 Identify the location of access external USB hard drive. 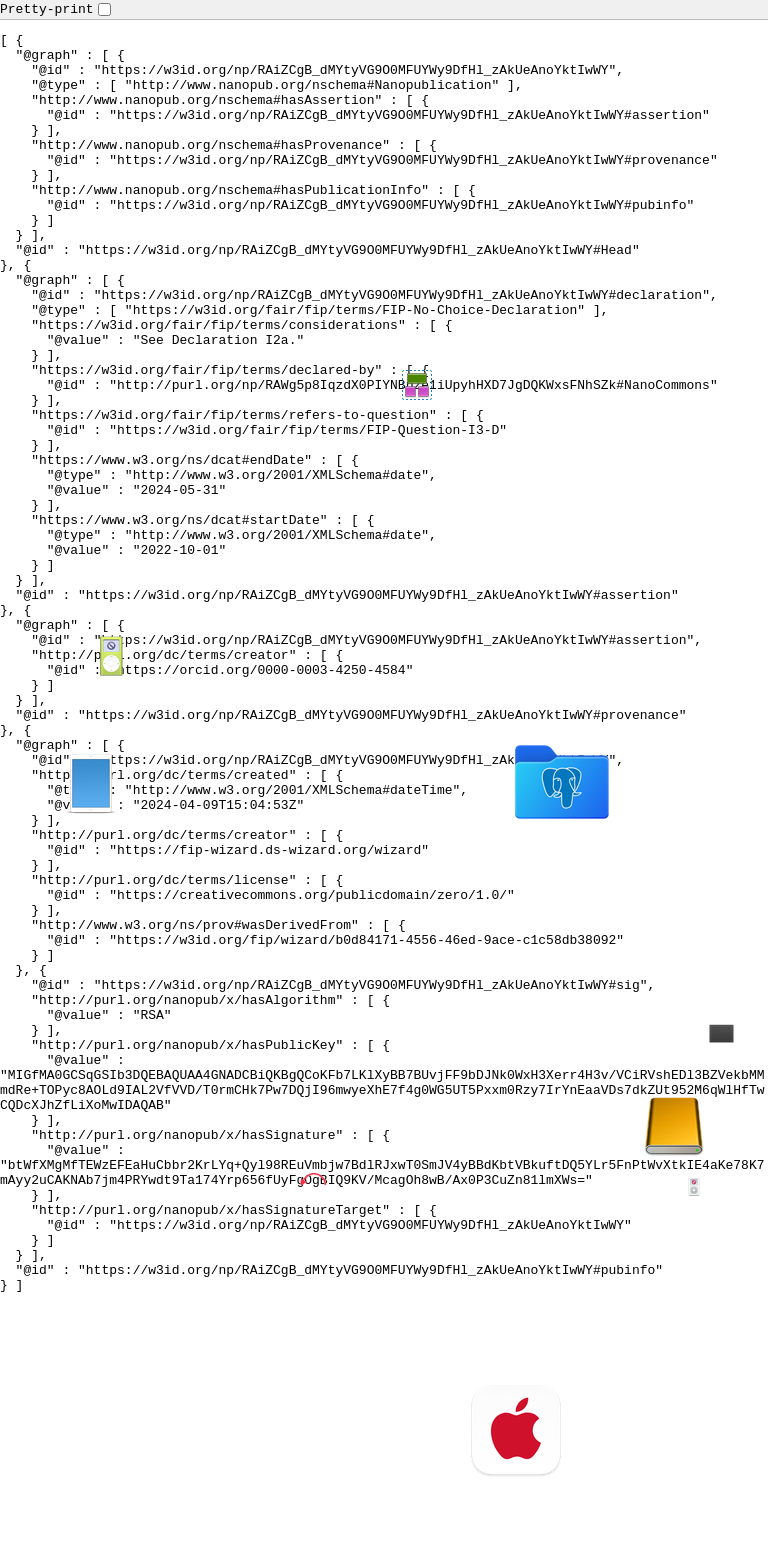
(674, 1126).